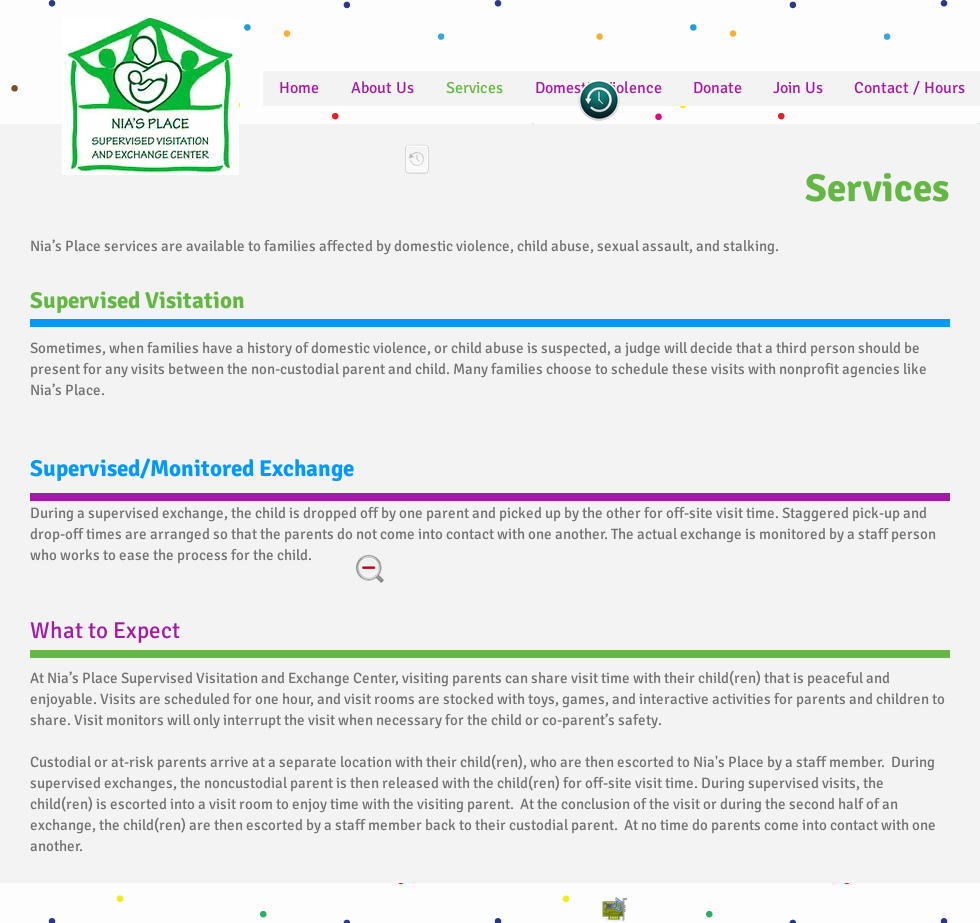  Describe the element at coordinates (599, 100) in the screenshot. I see `open time machine backup settings` at that location.